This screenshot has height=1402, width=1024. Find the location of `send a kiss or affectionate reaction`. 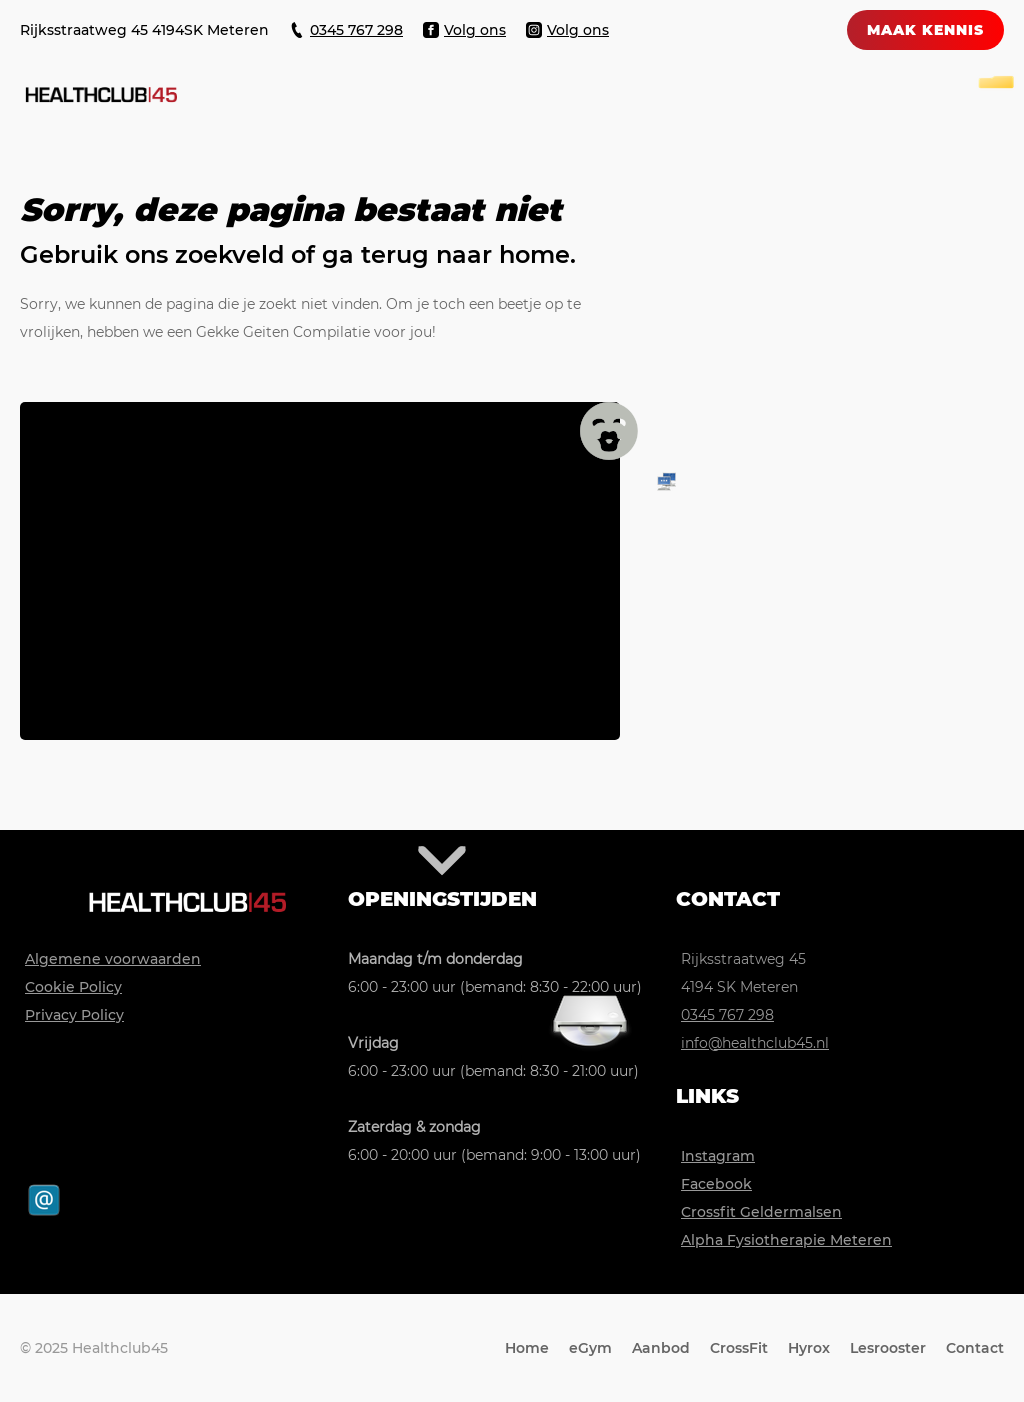

send a kiss or affectionate reaction is located at coordinates (609, 431).